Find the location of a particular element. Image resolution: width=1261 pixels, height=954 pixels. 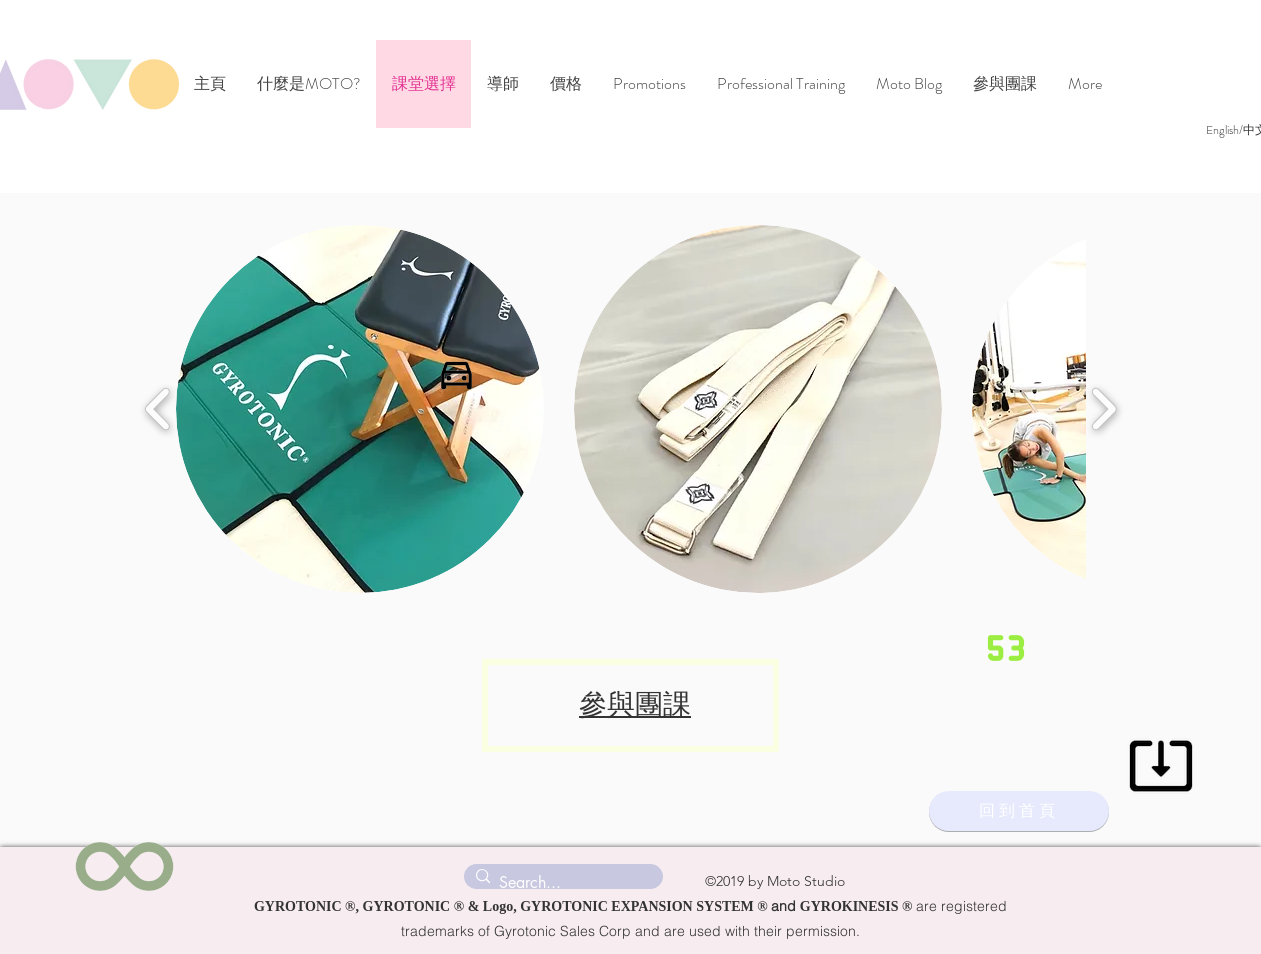

indicates it's time to leave for your destination is located at coordinates (456, 375).